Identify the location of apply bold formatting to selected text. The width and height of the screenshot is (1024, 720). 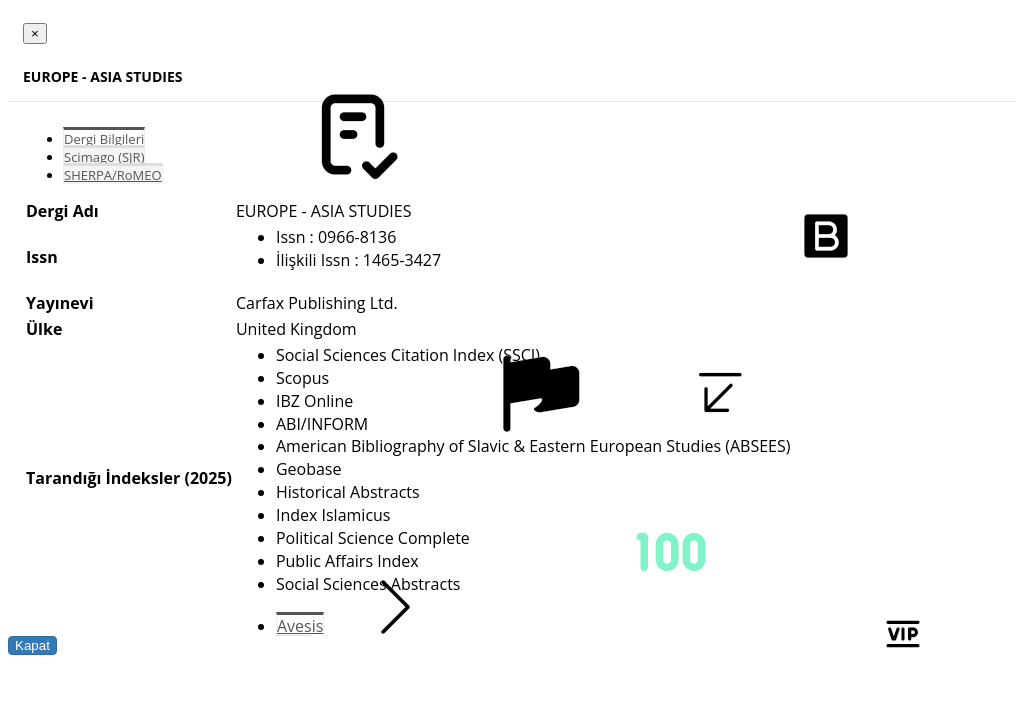
(826, 236).